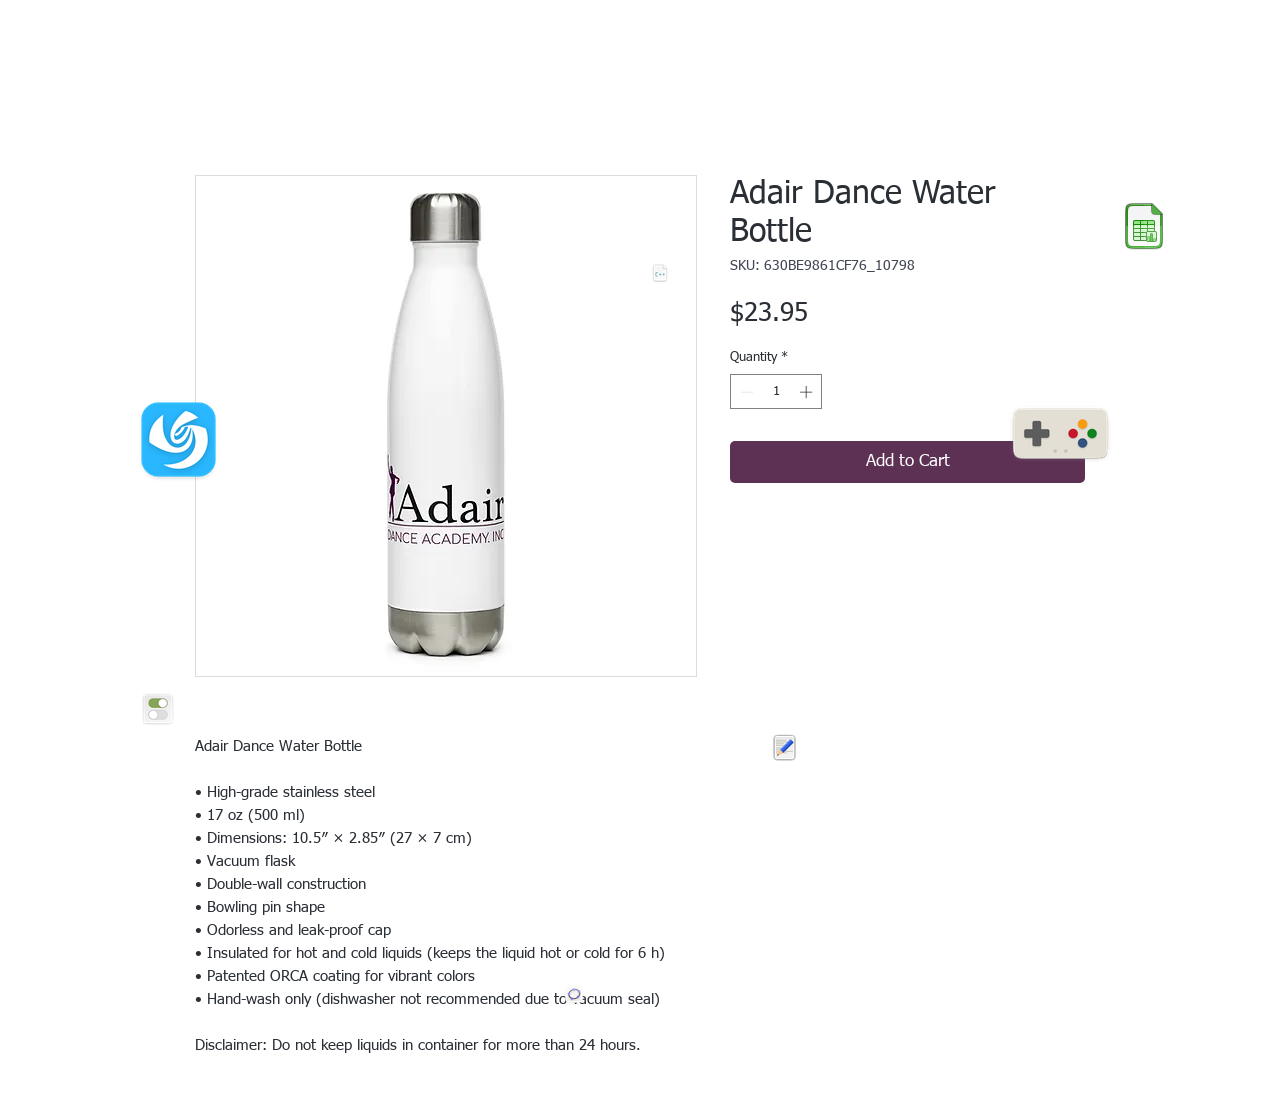  Describe the element at coordinates (784, 747) in the screenshot. I see `open the software learning center` at that location.